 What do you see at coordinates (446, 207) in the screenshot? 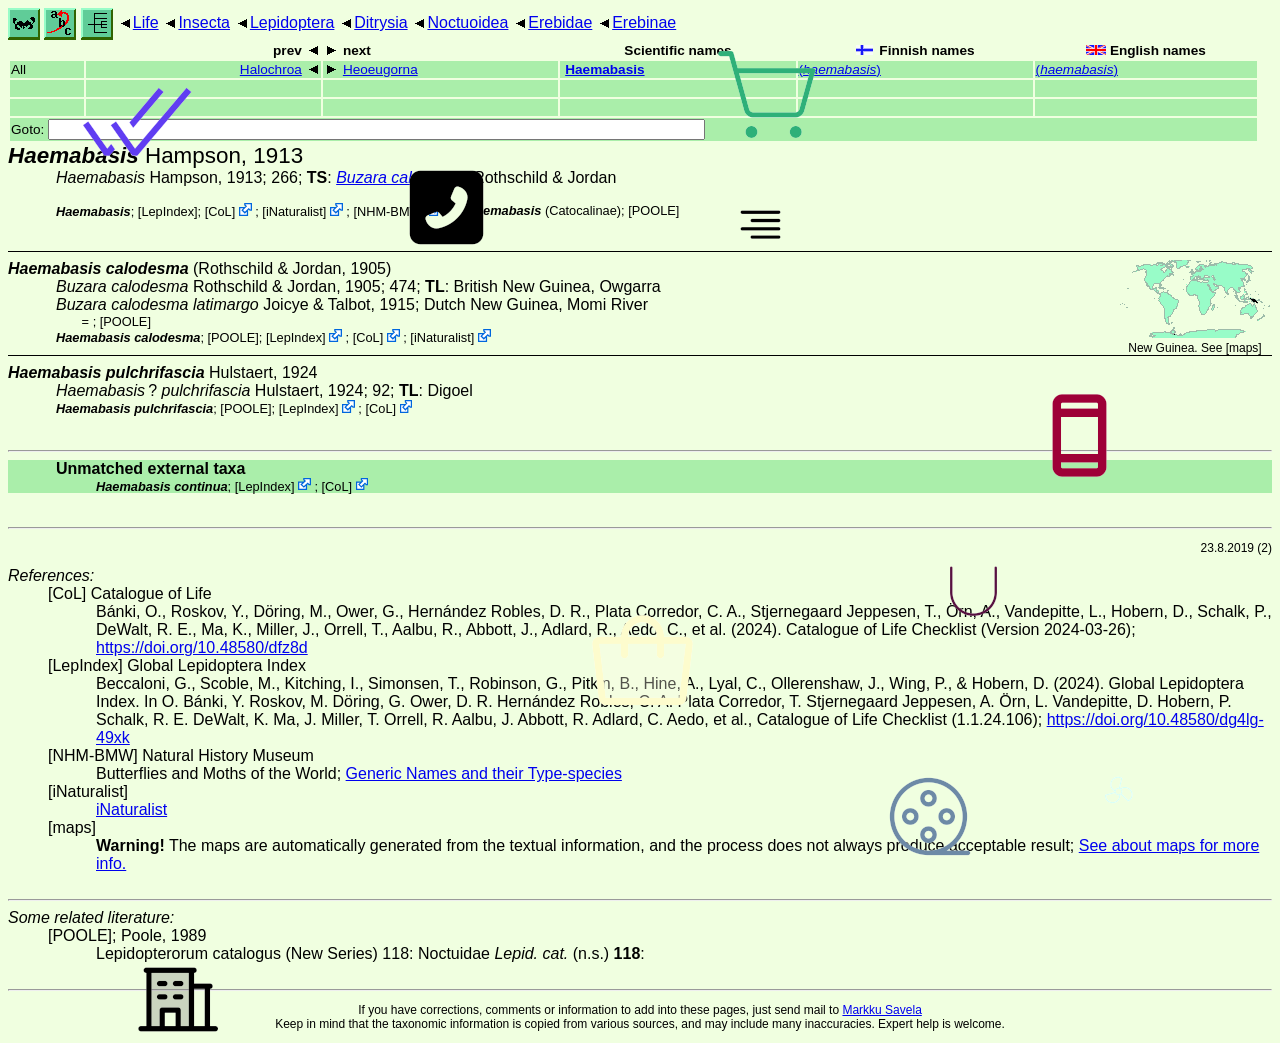
I see `make or receive a phone call` at bounding box center [446, 207].